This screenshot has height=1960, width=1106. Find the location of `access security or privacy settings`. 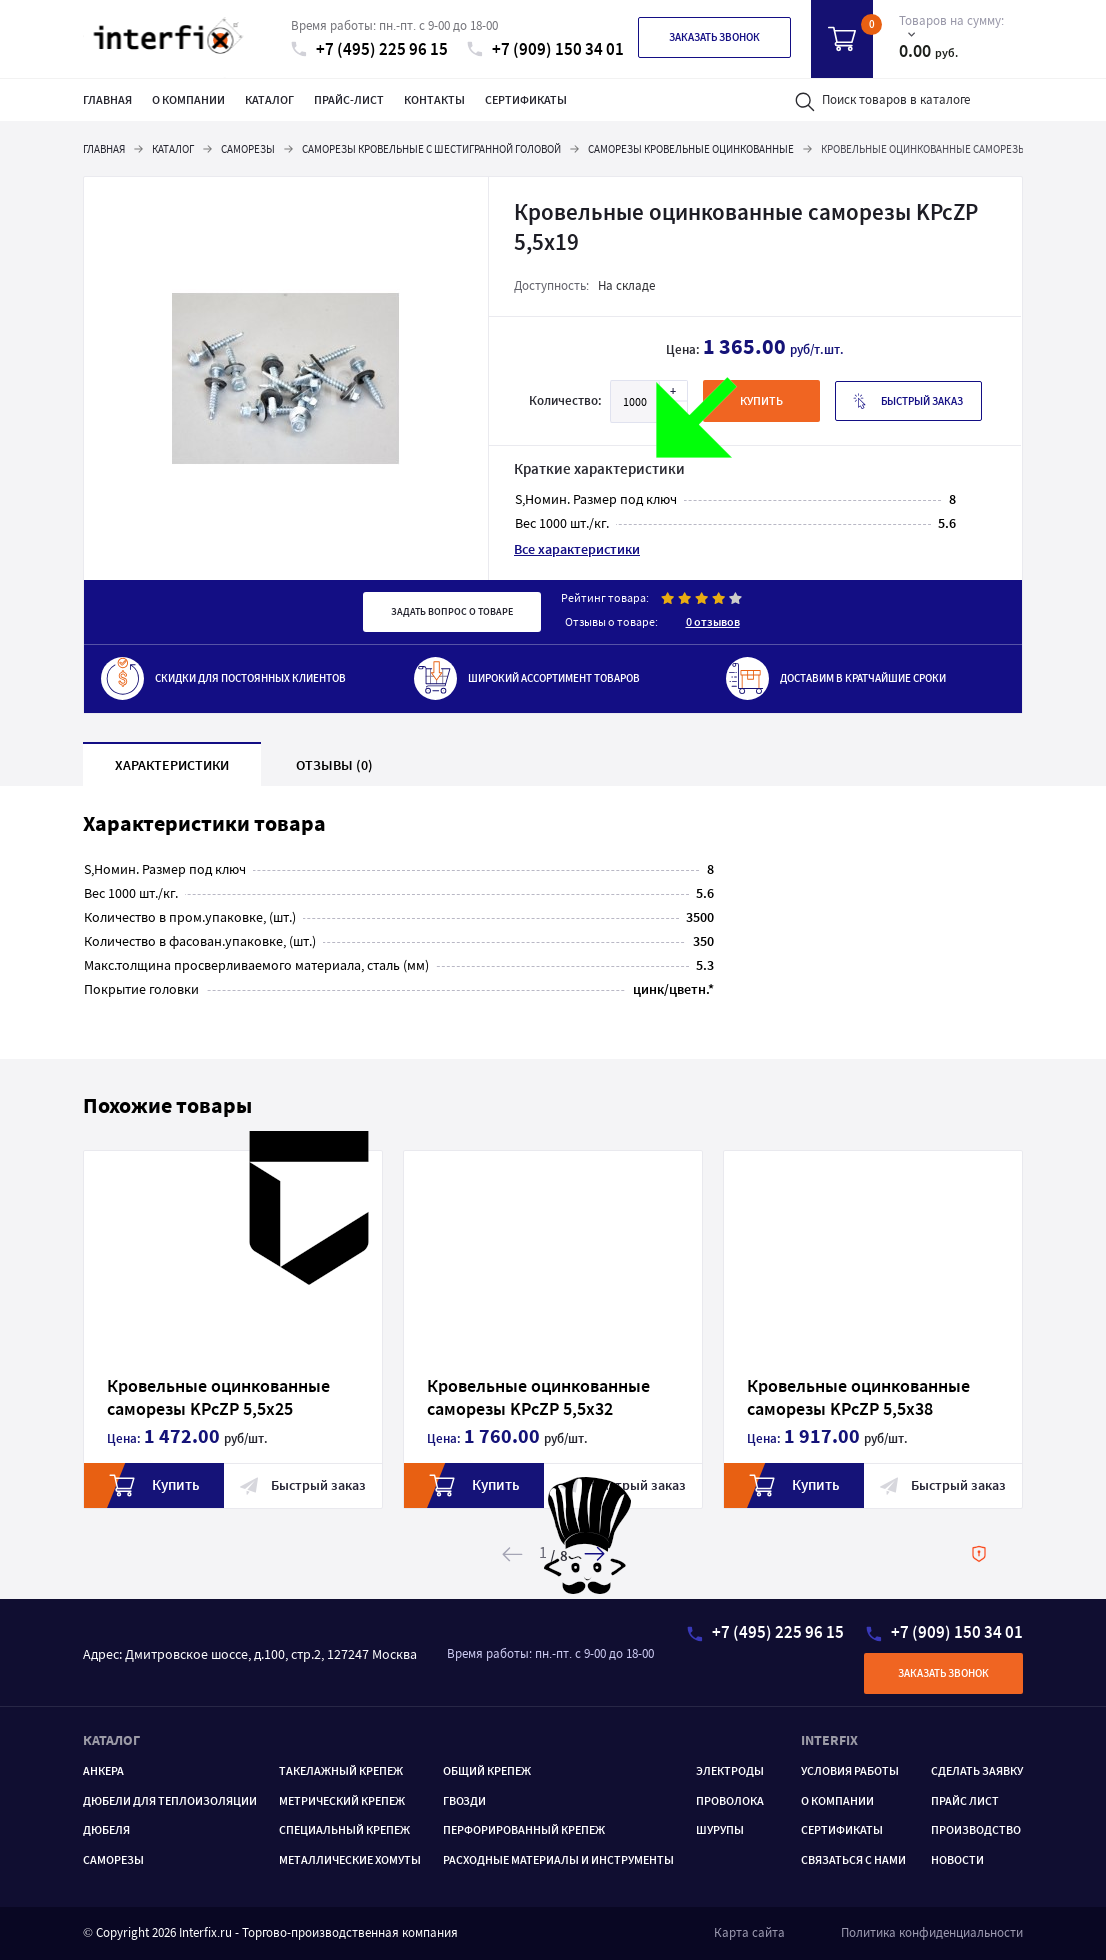

access security or privacy settings is located at coordinates (979, 1554).